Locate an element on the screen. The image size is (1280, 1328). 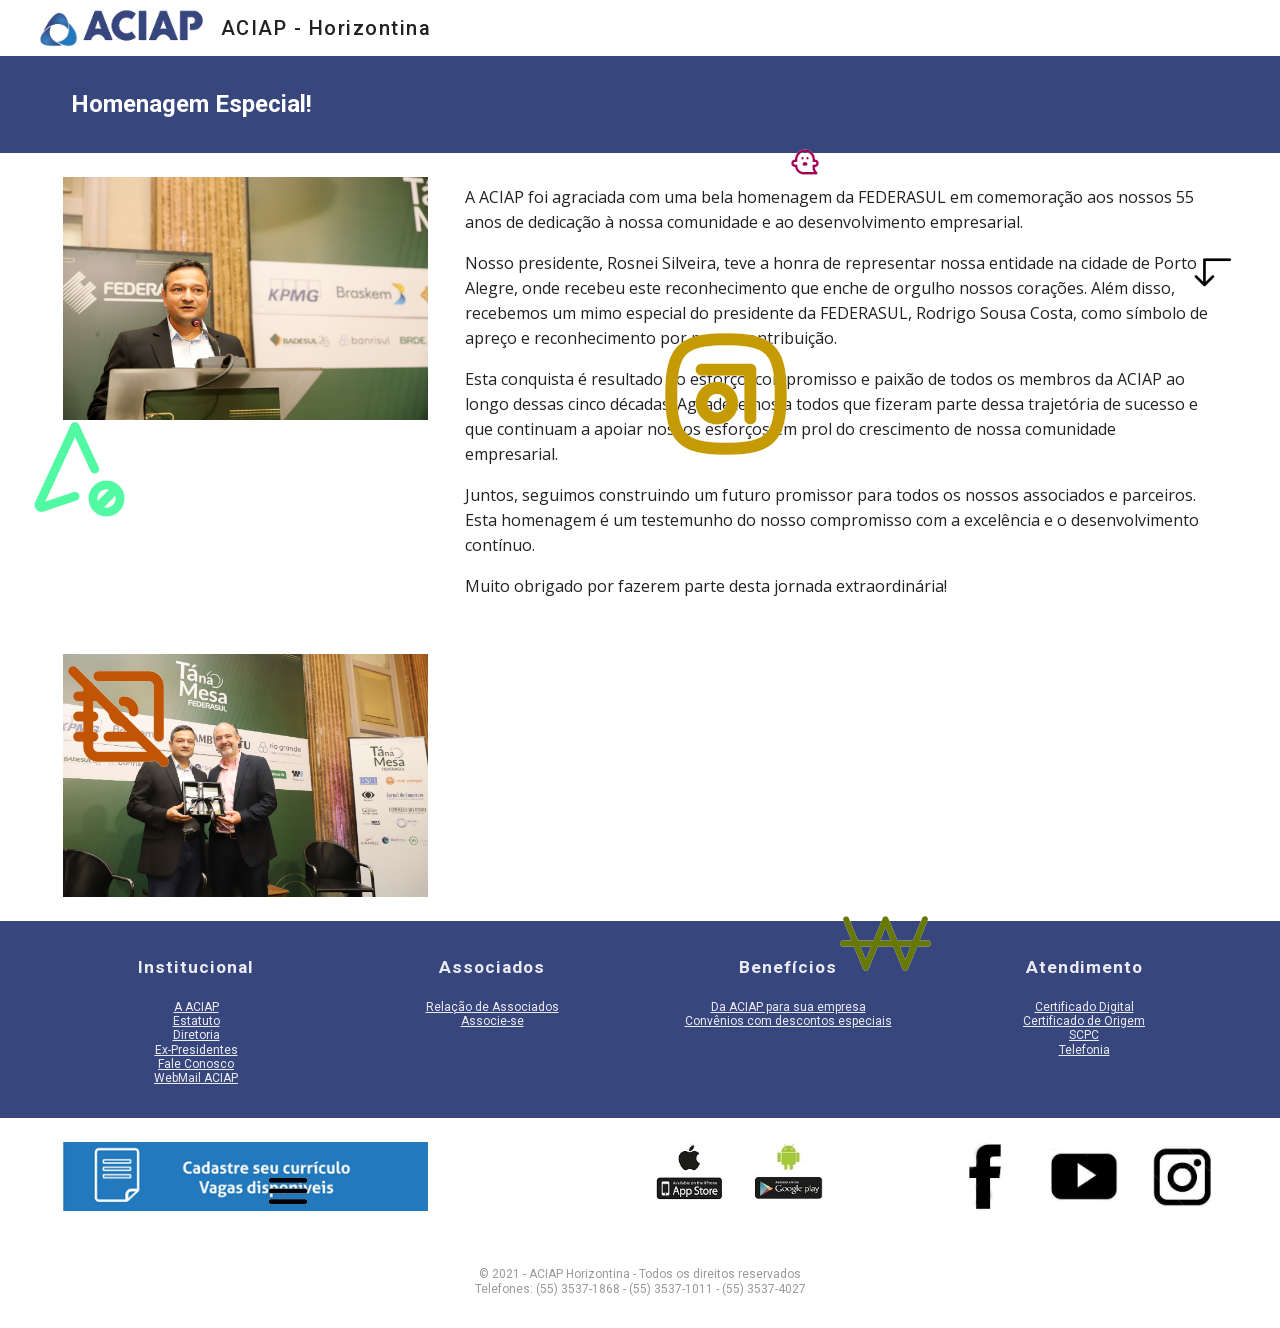
open the navigation menu is located at coordinates (288, 1191).